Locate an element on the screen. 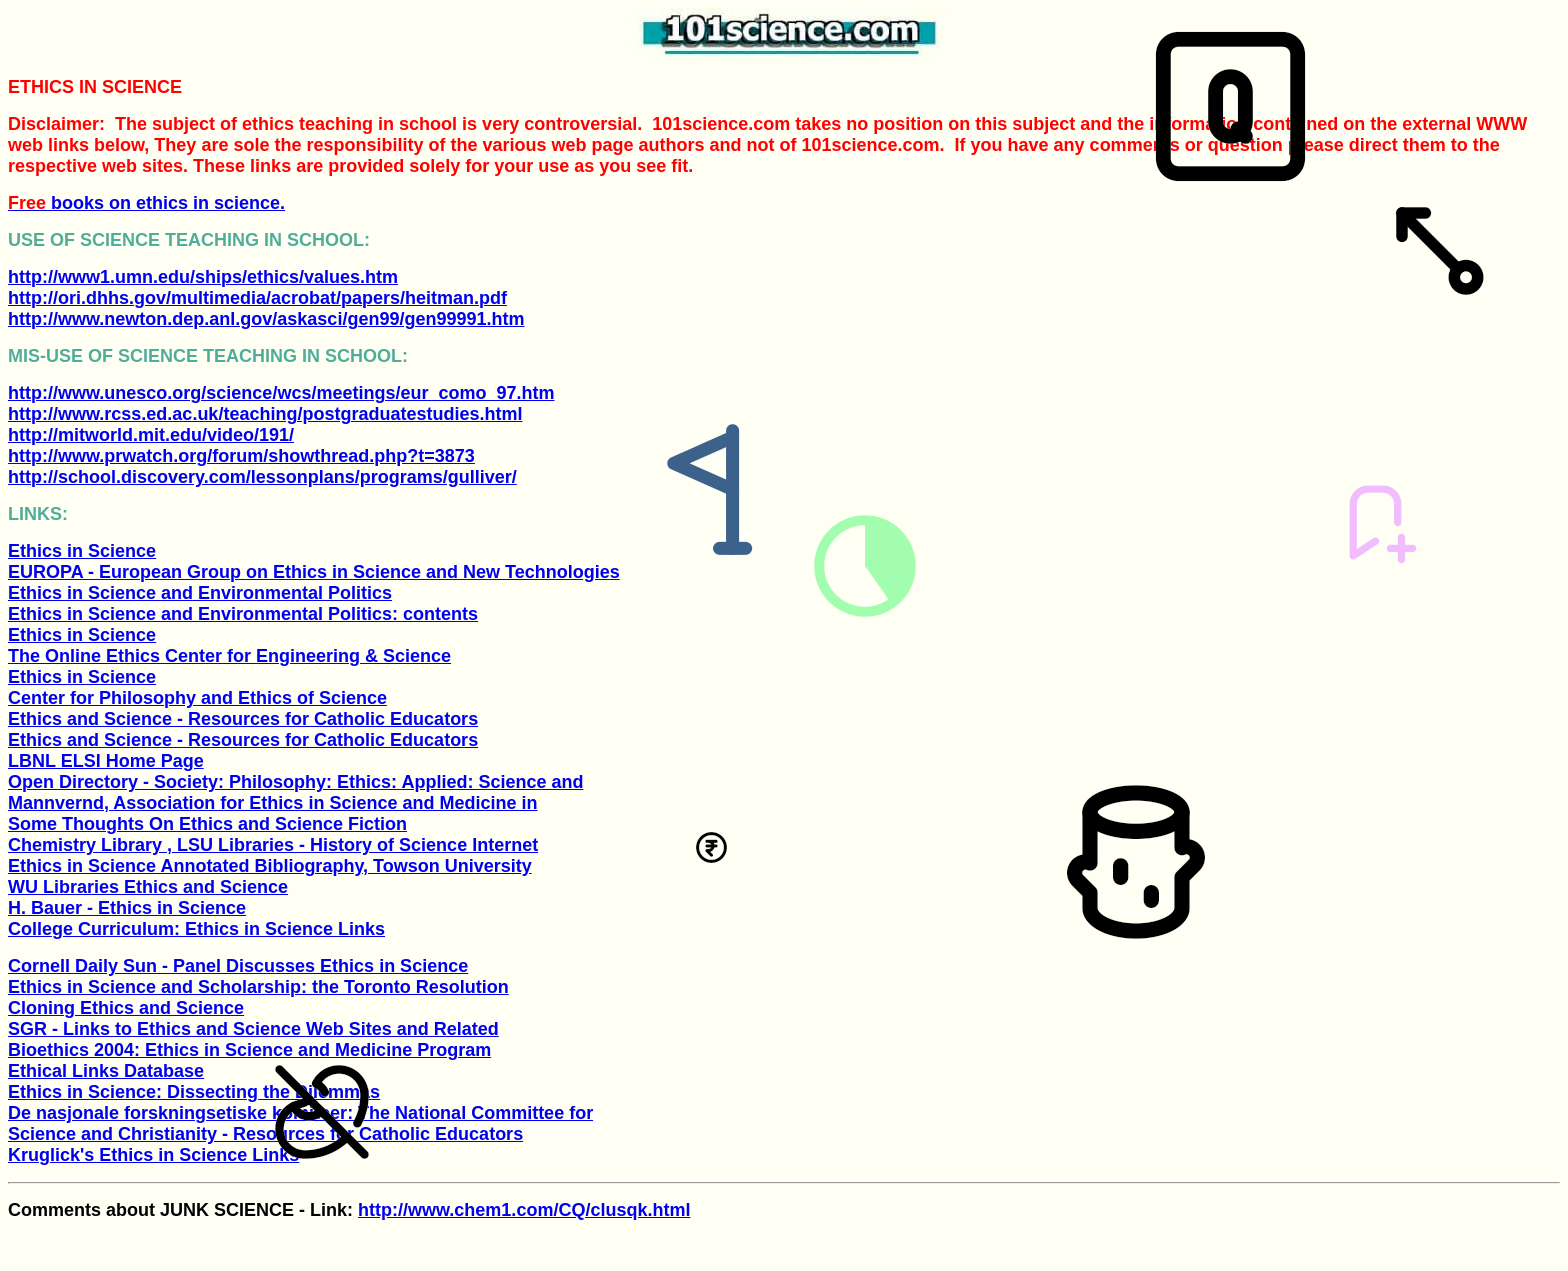 The image size is (1568, 1271). indicates 40% progress or completion is located at coordinates (865, 566).